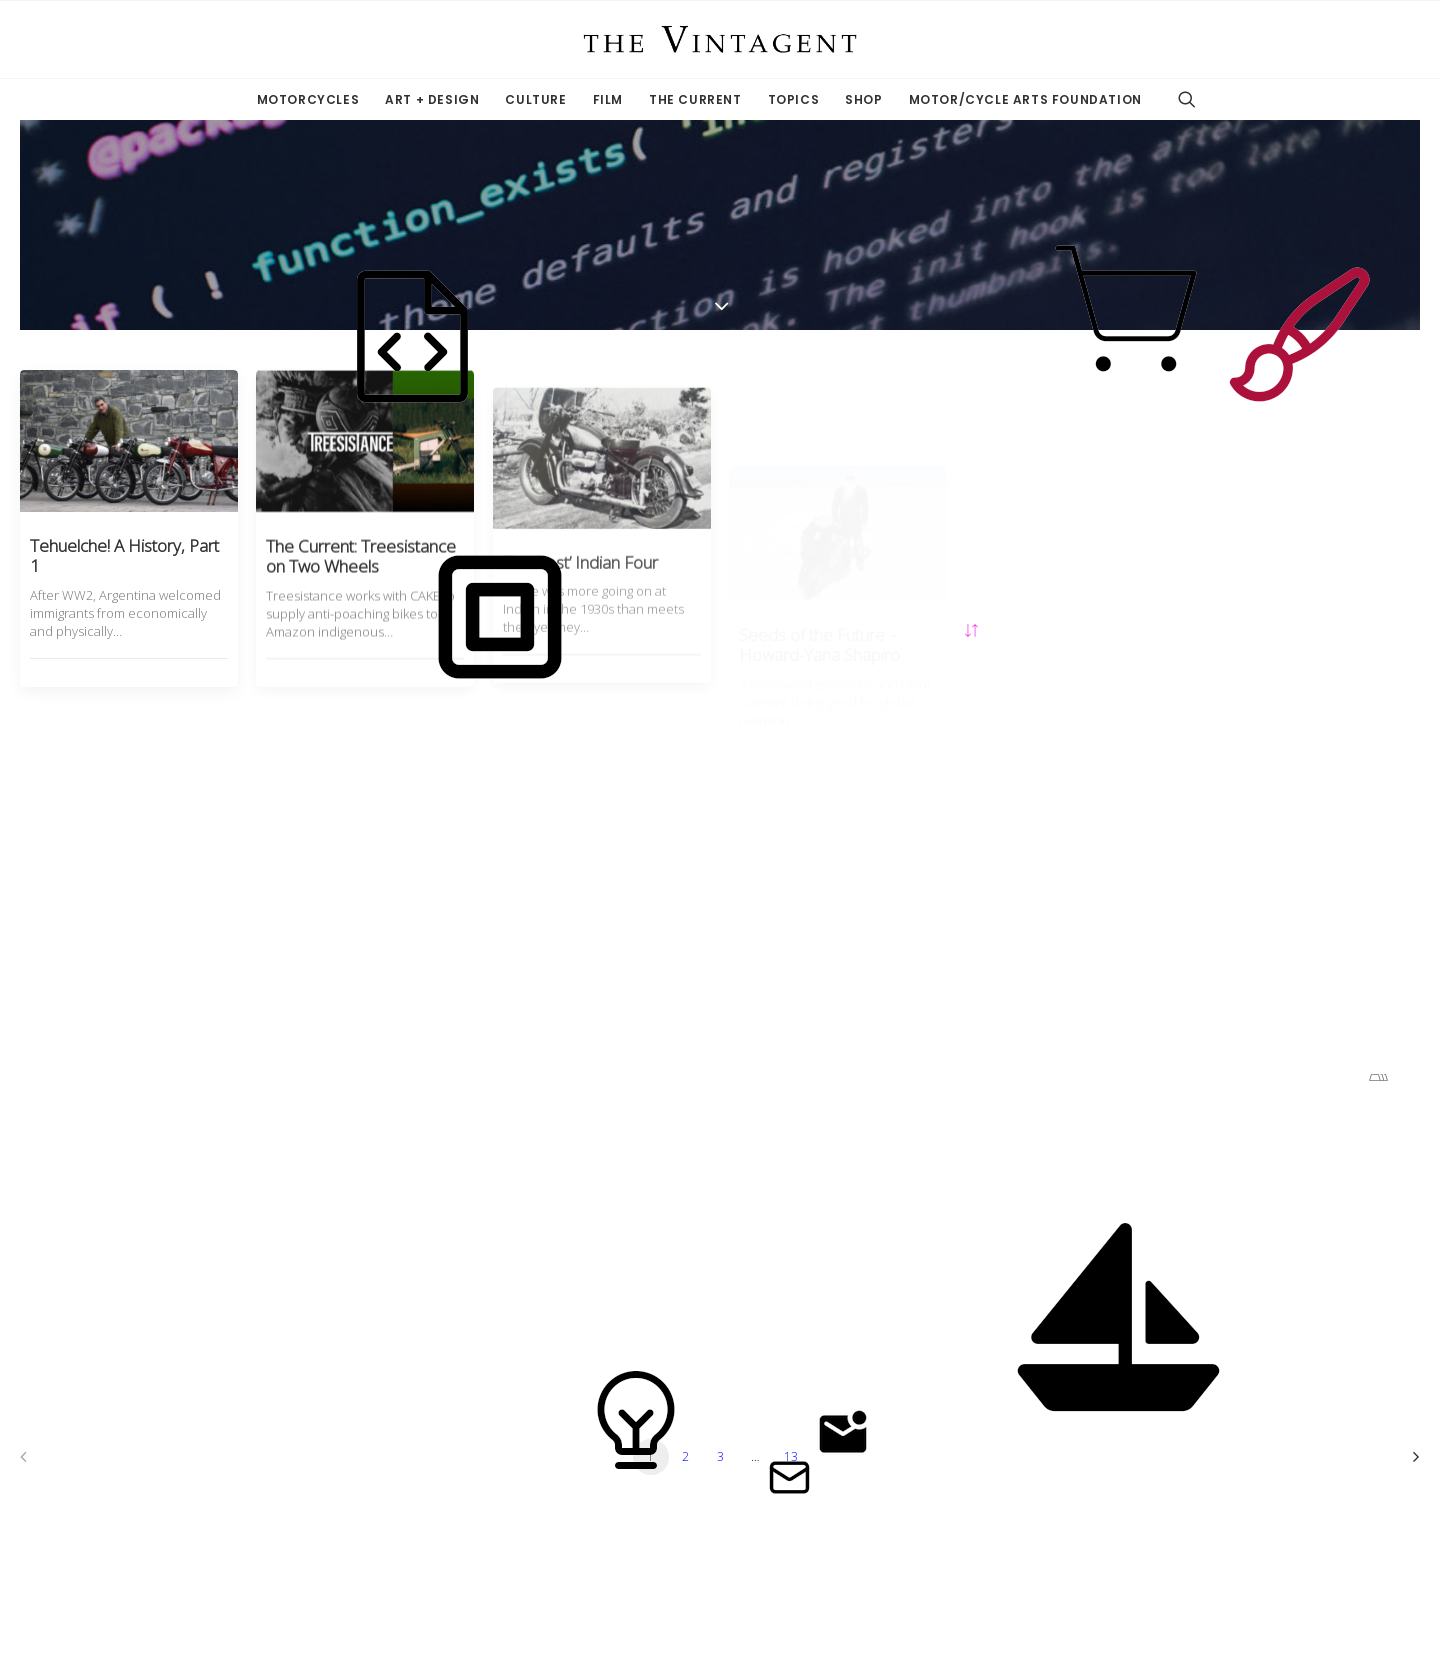 This screenshot has height=1676, width=1440. Describe the element at coordinates (843, 1434) in the screenshot. I see `indicates an unread email in your inbox` at that location.